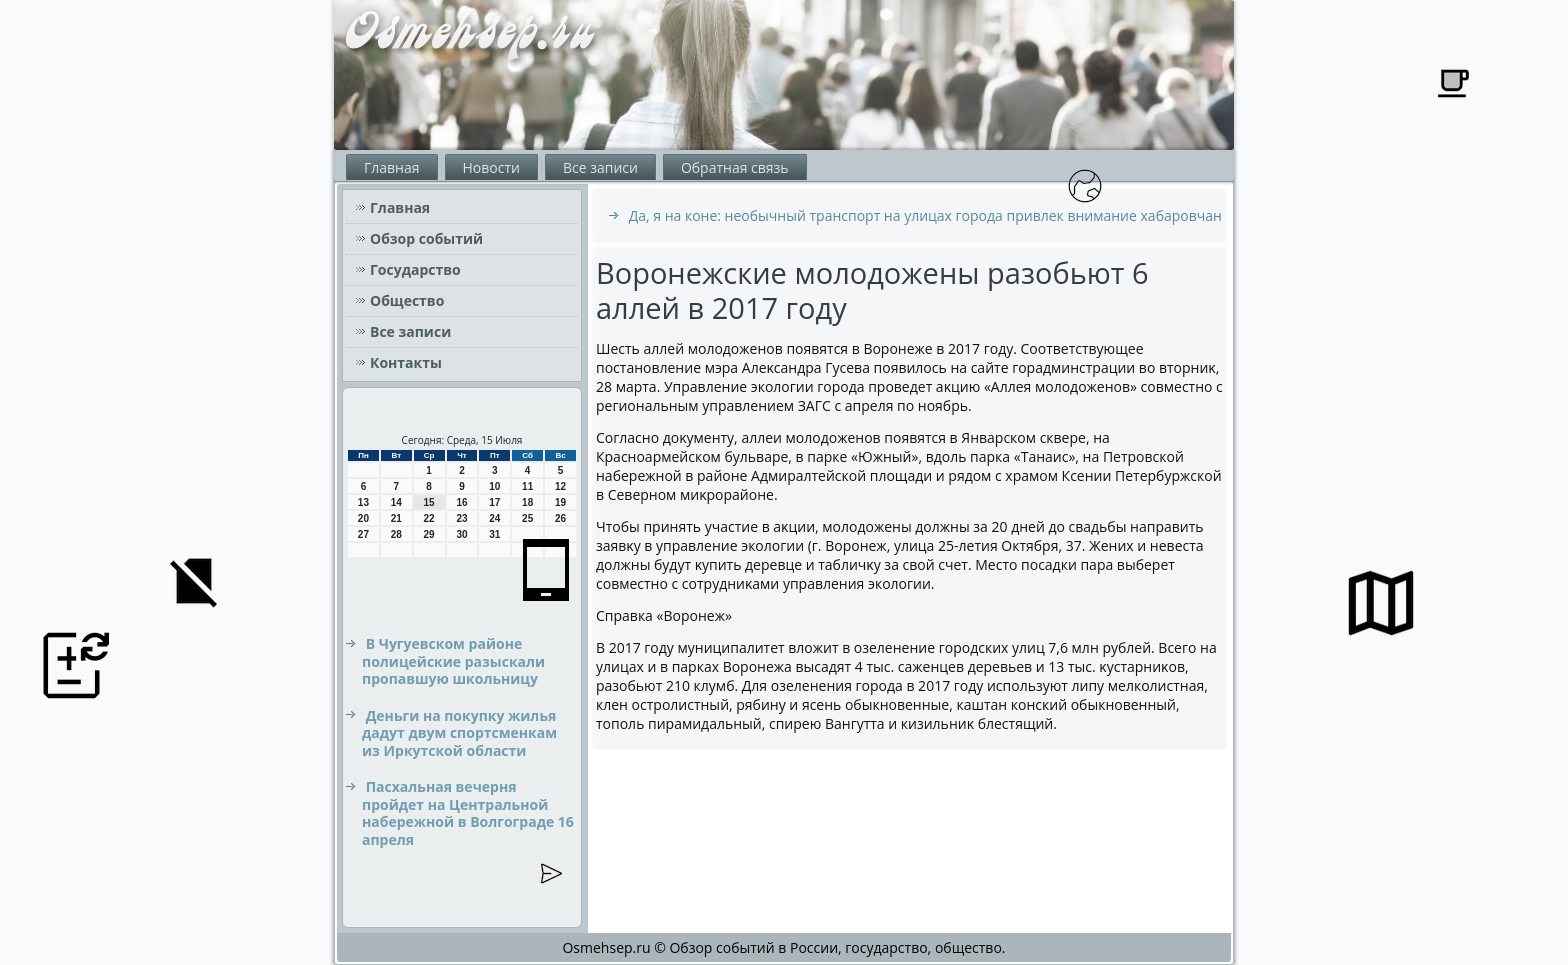  I want to click on find nearby coffee shops or cafes, so click(1453, 83).